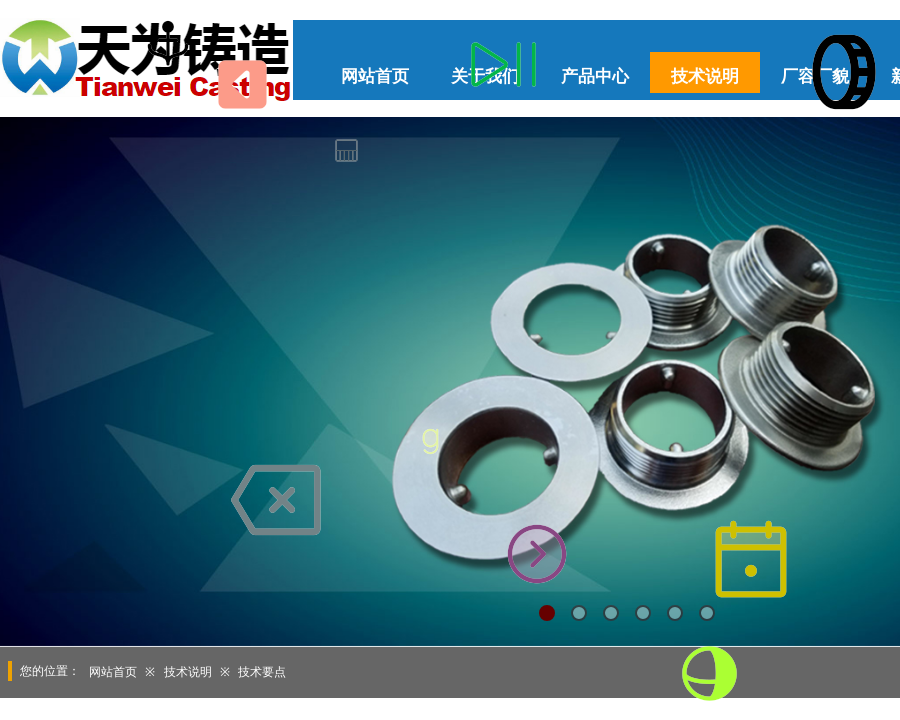 The width and height of the screenshot is (900, 720). Describe the element at coordinates (279, 500) in the screenshot. I see `delete the previous character` at that location.